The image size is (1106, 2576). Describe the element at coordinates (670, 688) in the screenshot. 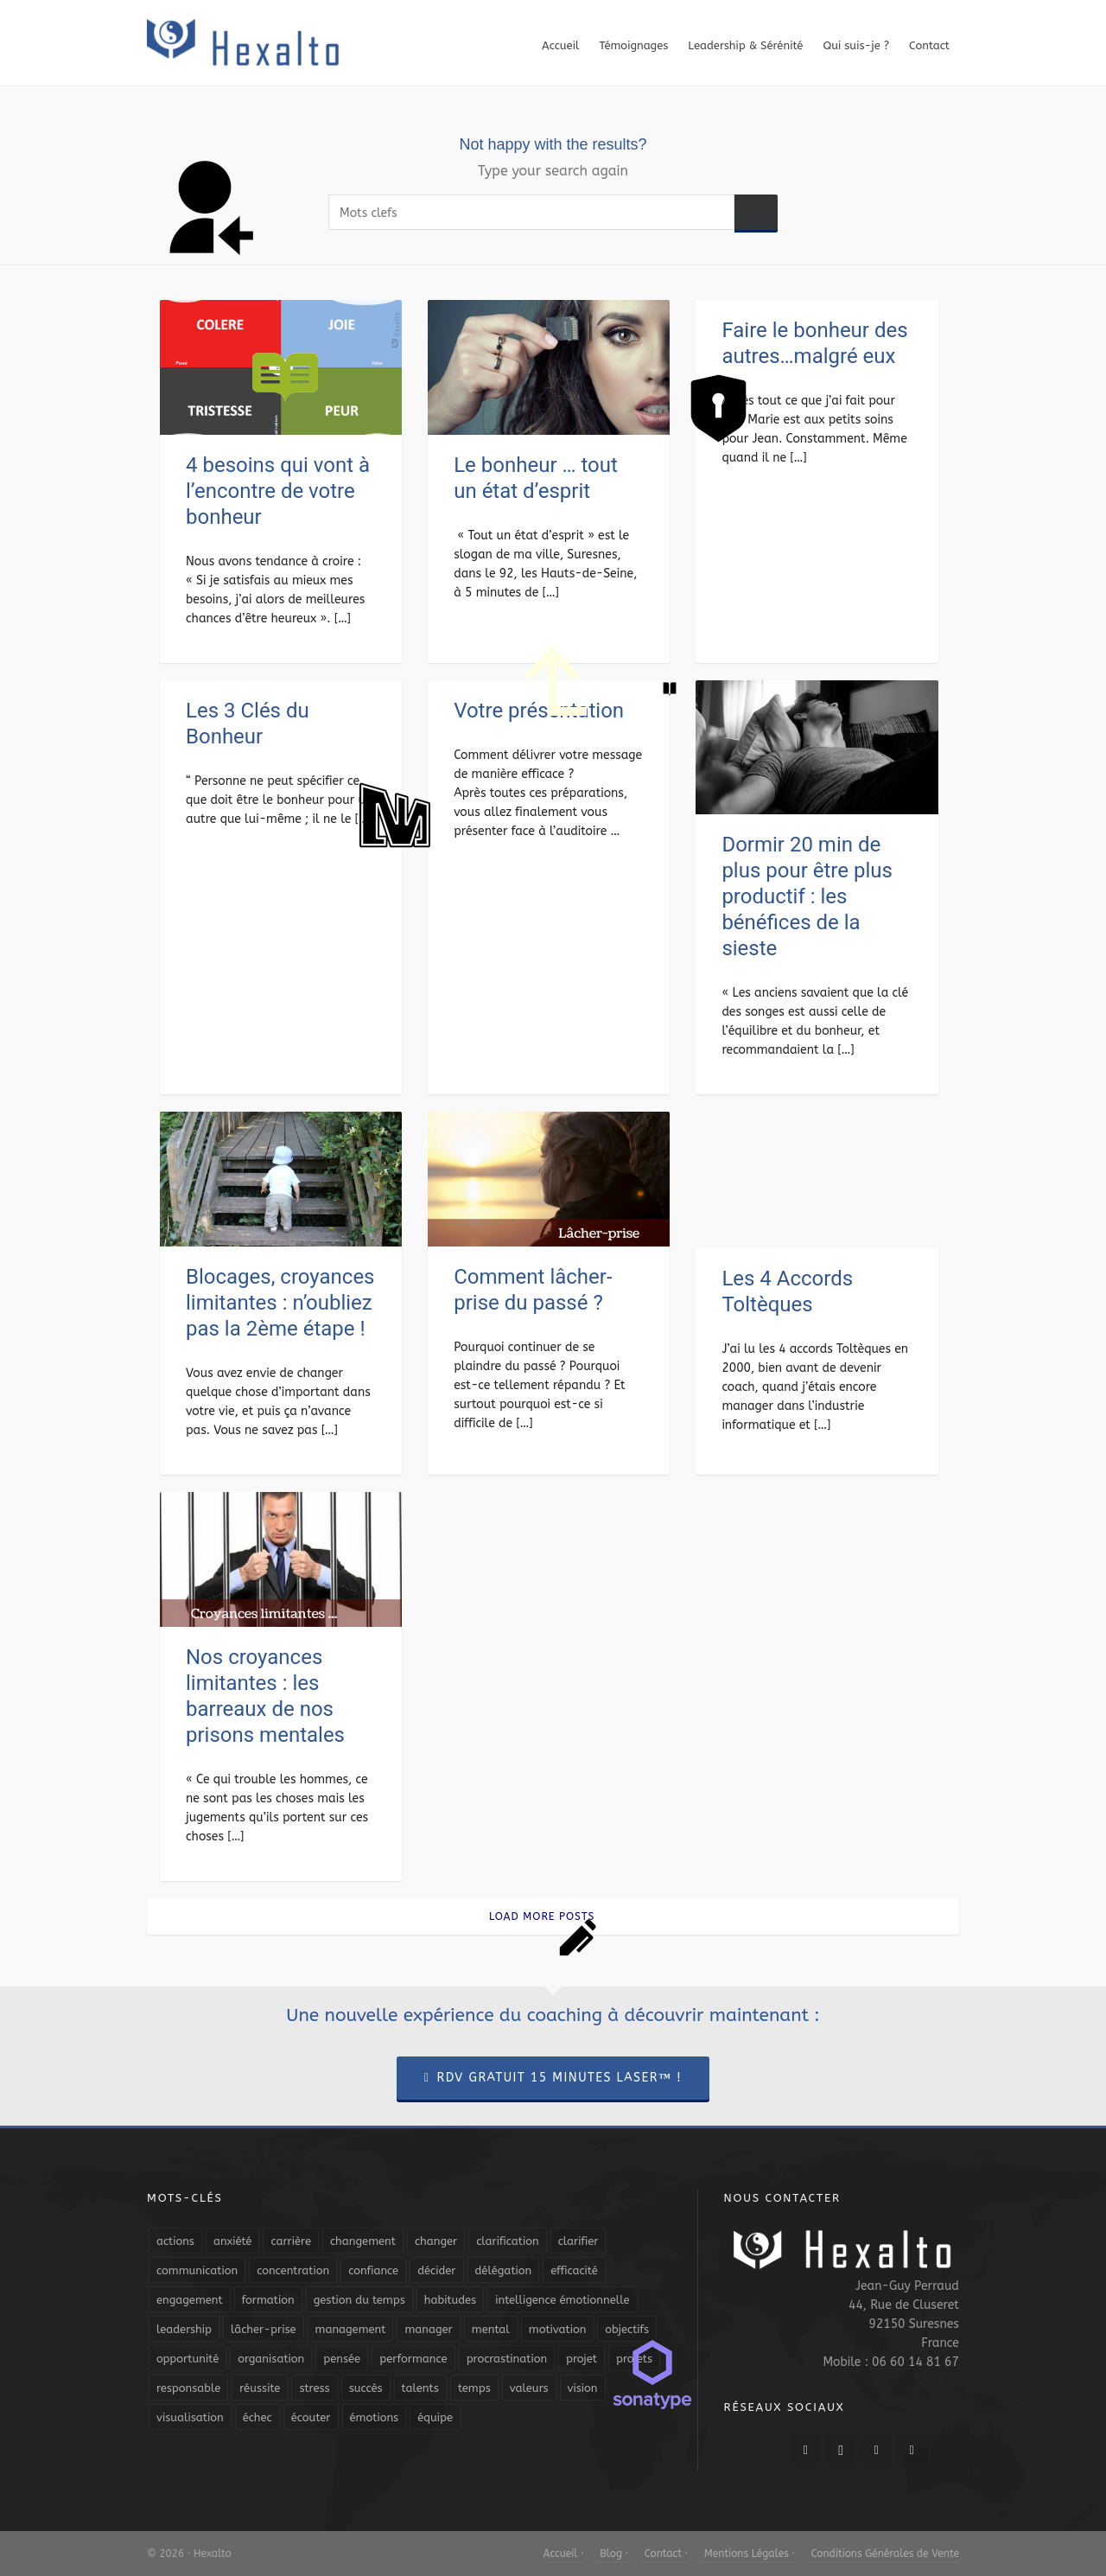

I see `open reading mode or e-reader` at that location.